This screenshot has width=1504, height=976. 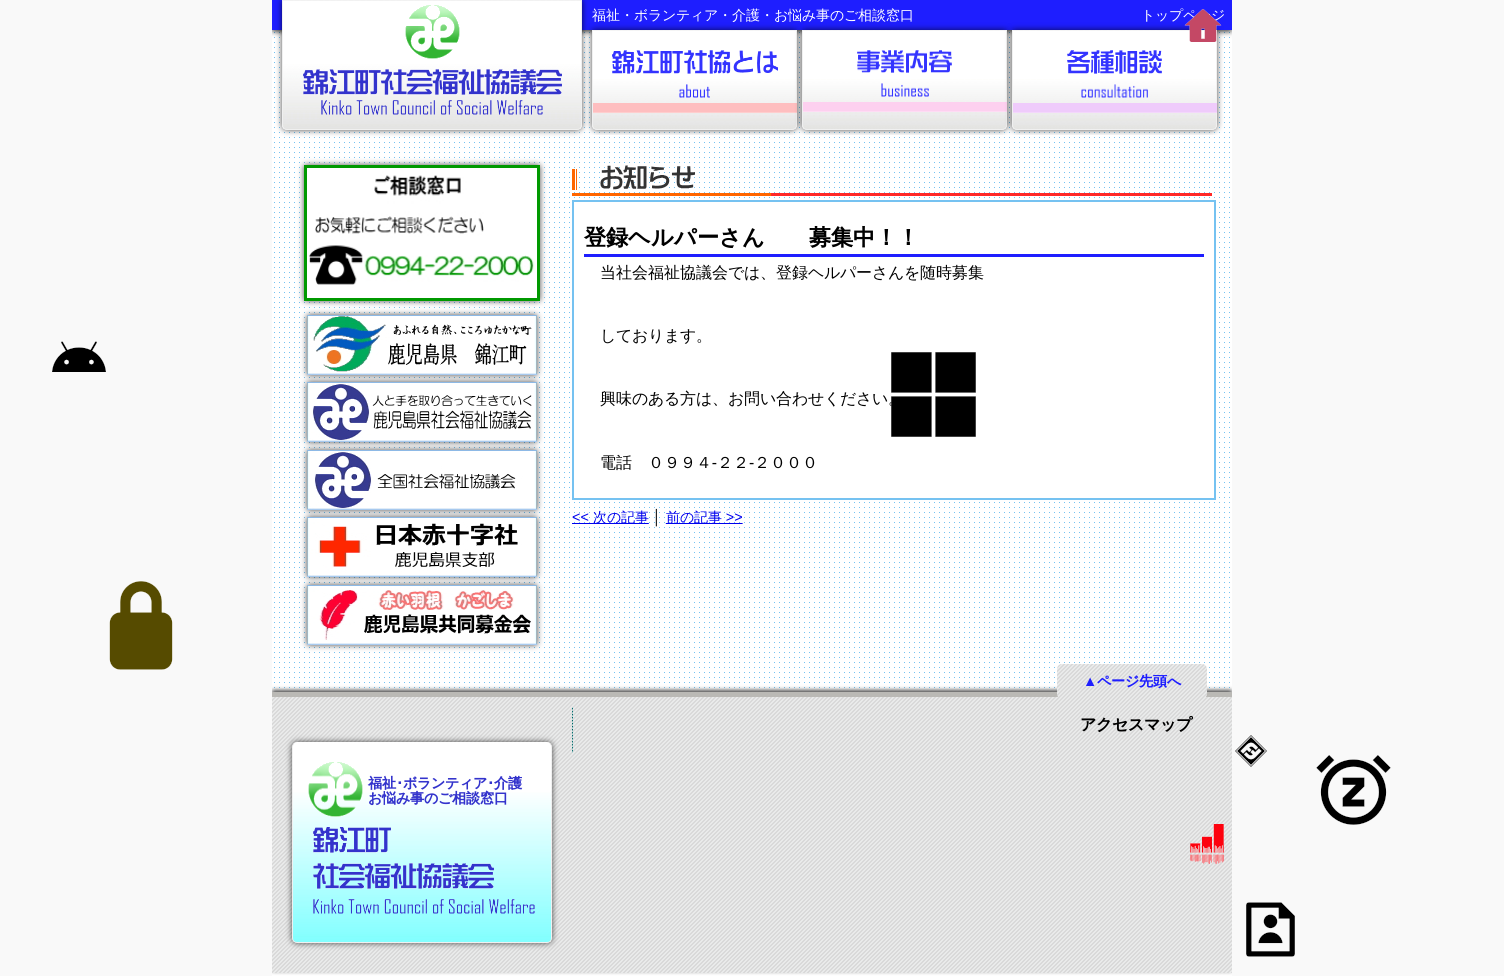 I want to click on microsoft brand logo, so click(x=933, y=394).